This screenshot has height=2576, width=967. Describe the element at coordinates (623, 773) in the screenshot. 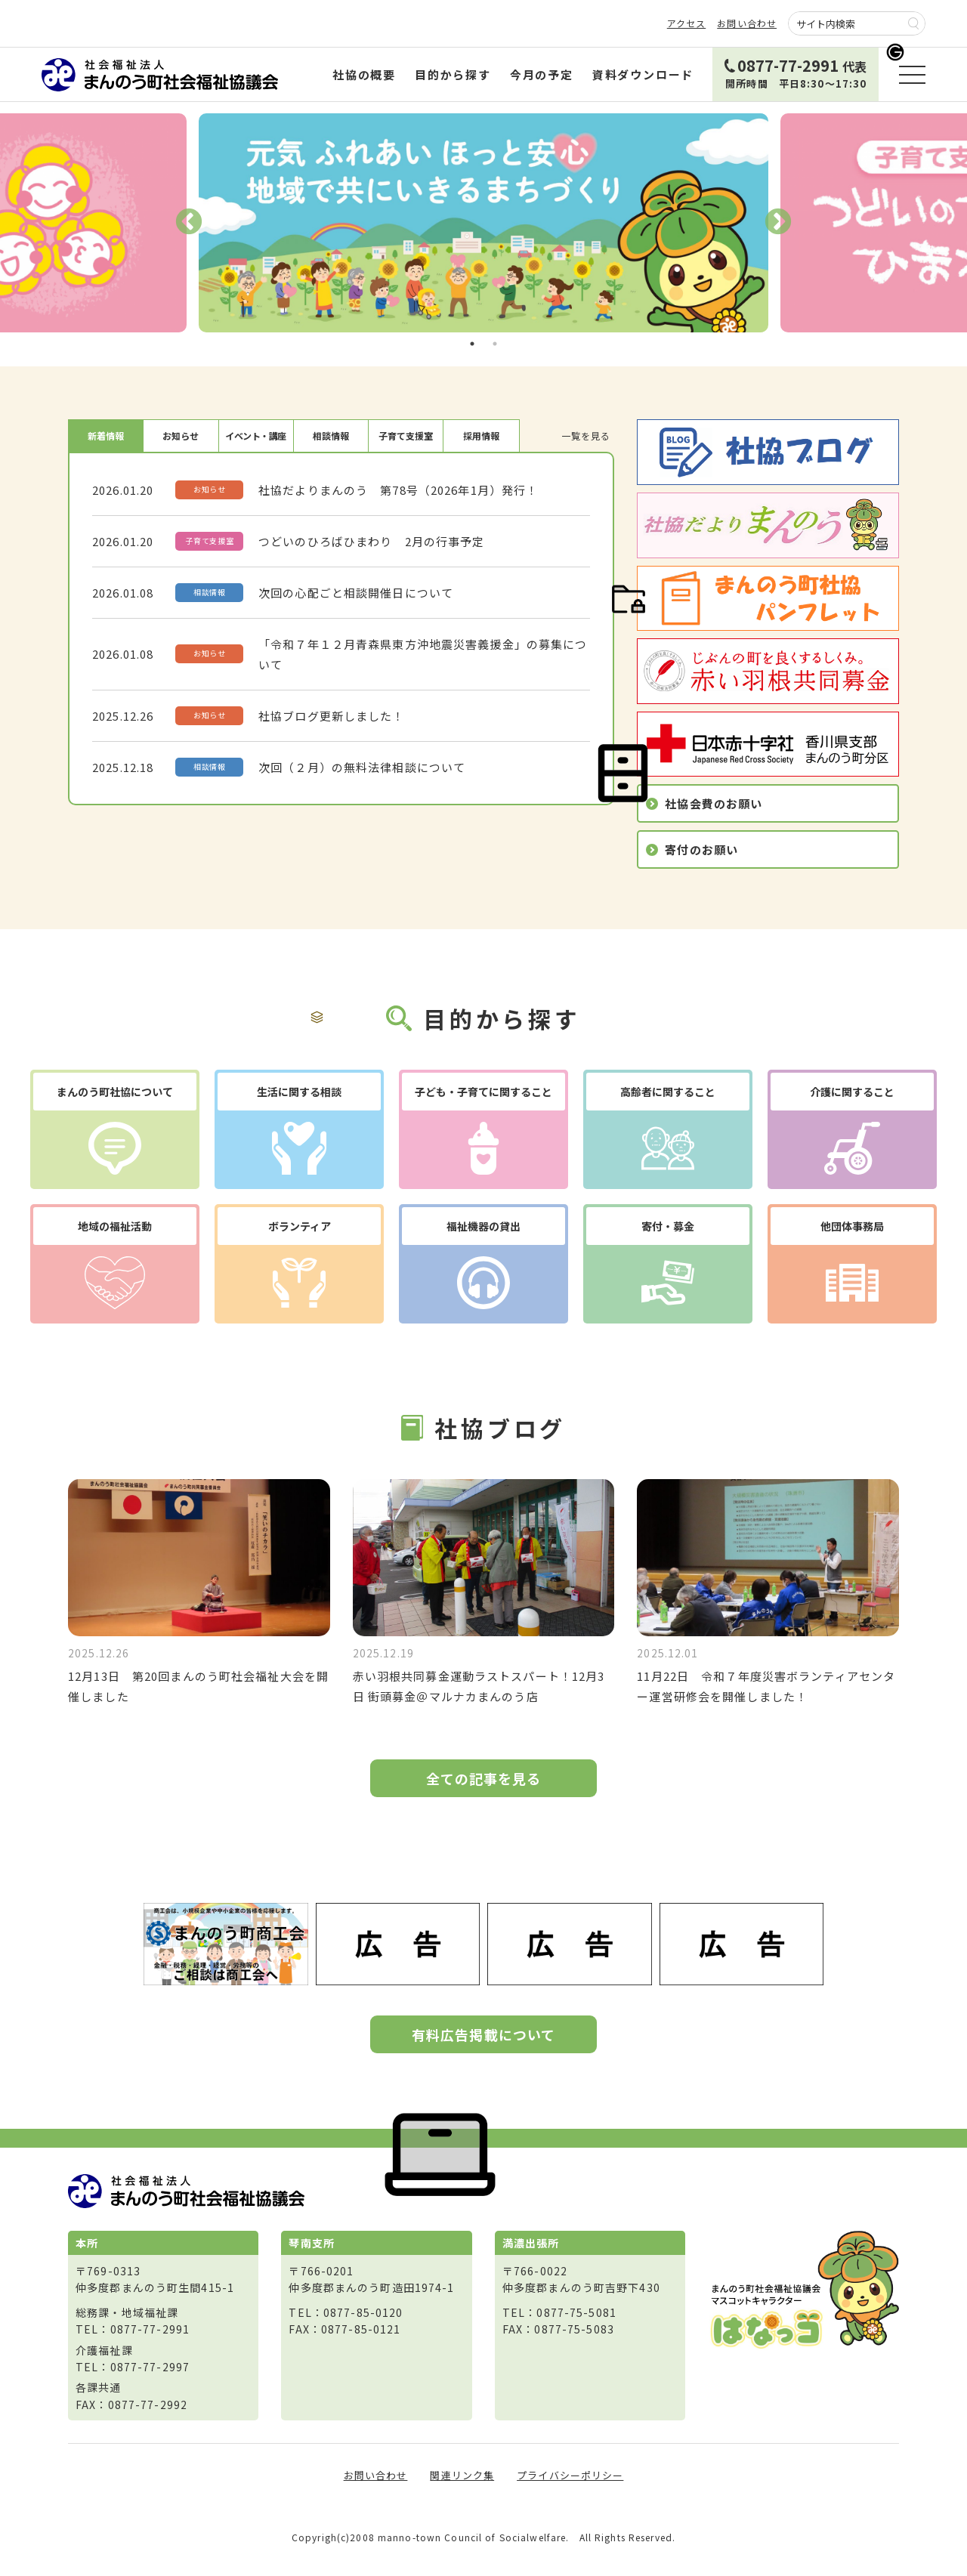

I see `browse furniture or home decor items` at that location.